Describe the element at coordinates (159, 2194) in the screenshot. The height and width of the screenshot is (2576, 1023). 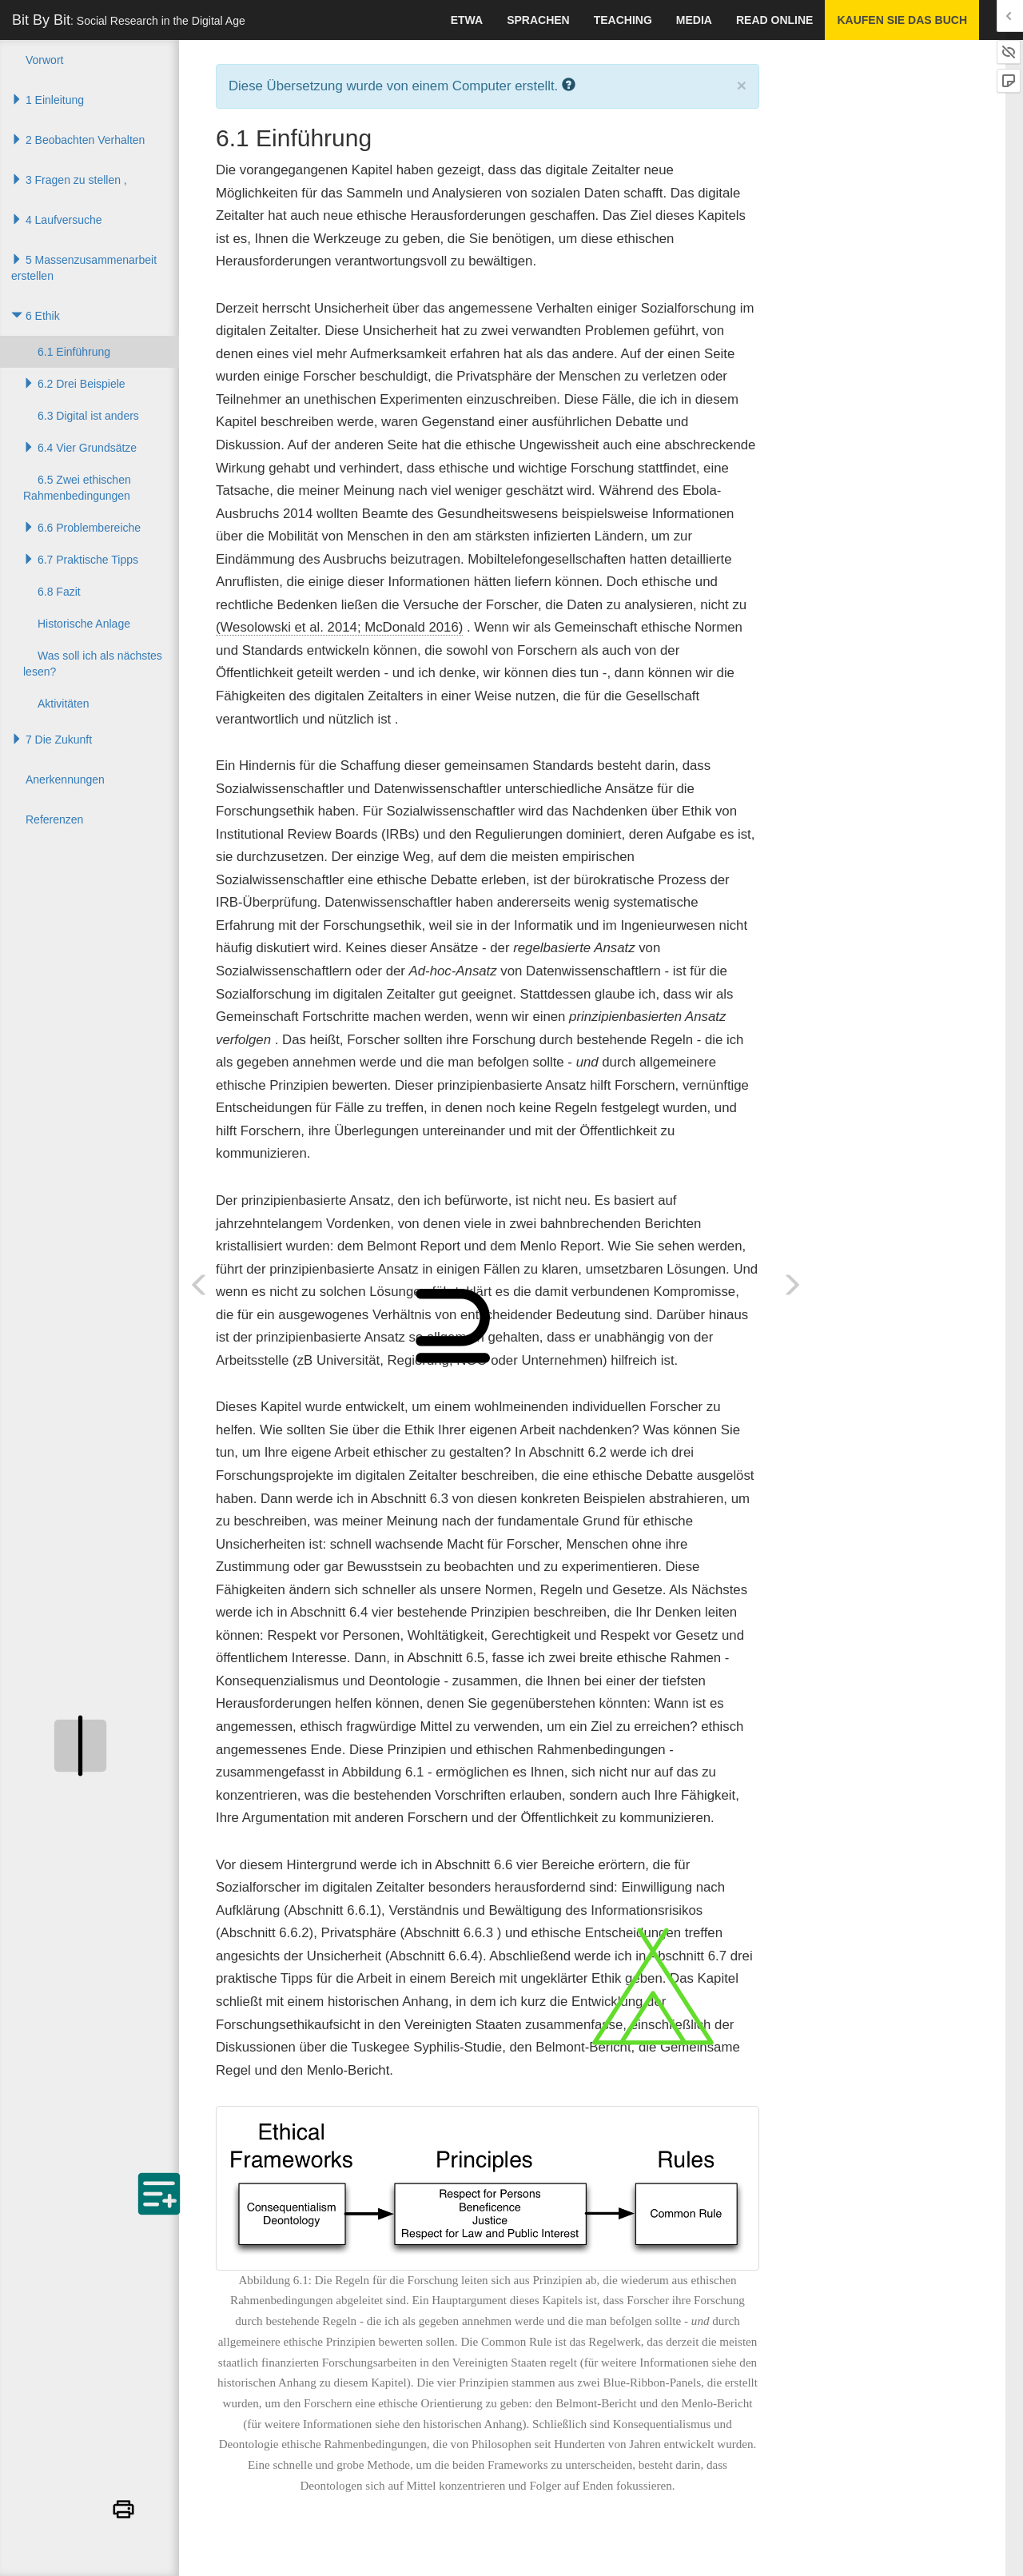
I see `add a new item to the list` at that location.